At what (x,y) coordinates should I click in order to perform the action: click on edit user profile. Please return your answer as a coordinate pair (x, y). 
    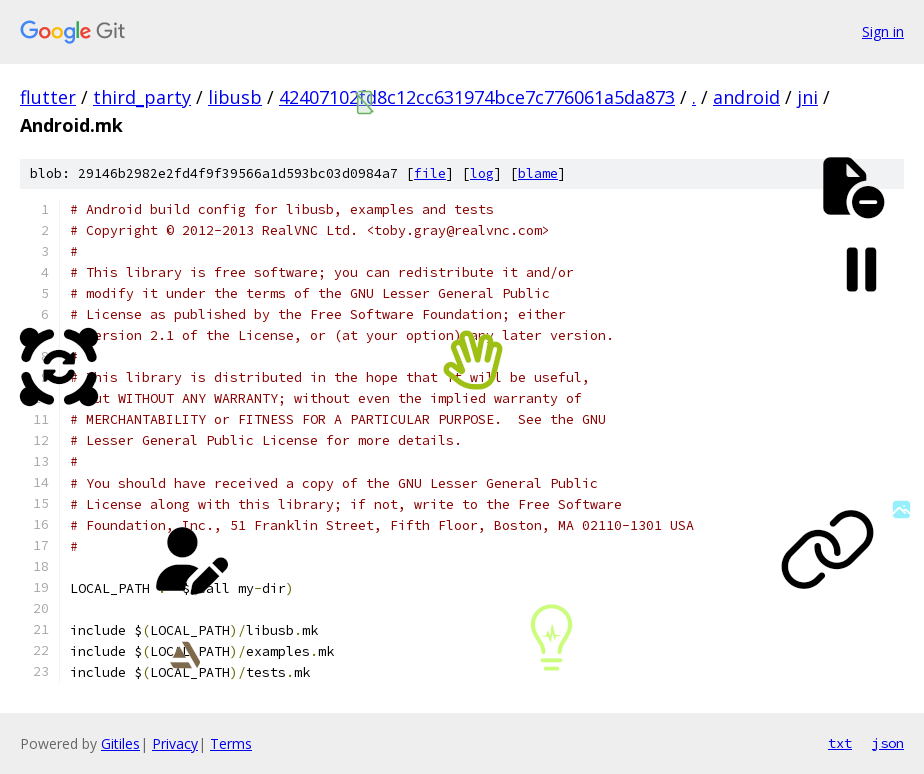
    Looking at the image, I should click on (190, 558).